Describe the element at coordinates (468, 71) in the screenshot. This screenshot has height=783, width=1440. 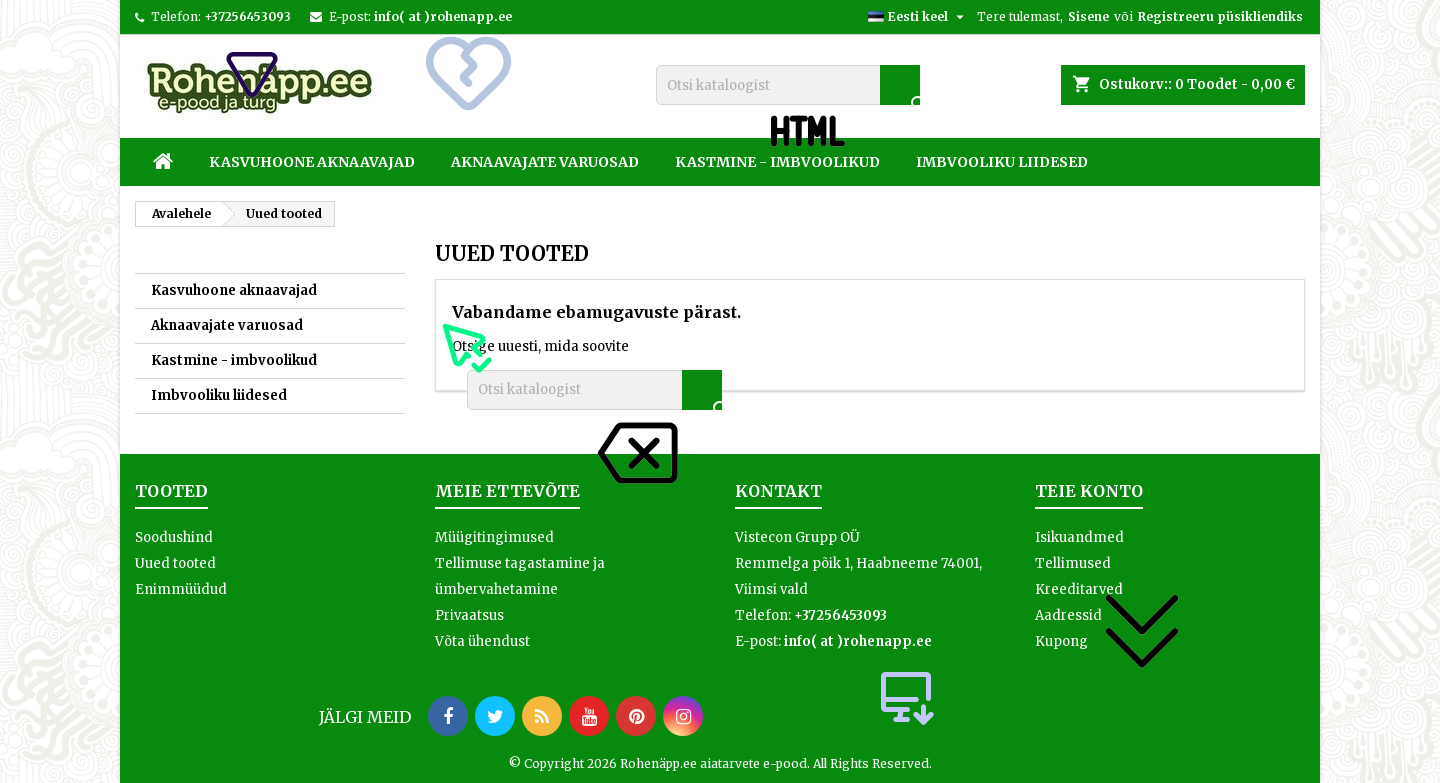
I see `unlike or remove from favorites` at that location.